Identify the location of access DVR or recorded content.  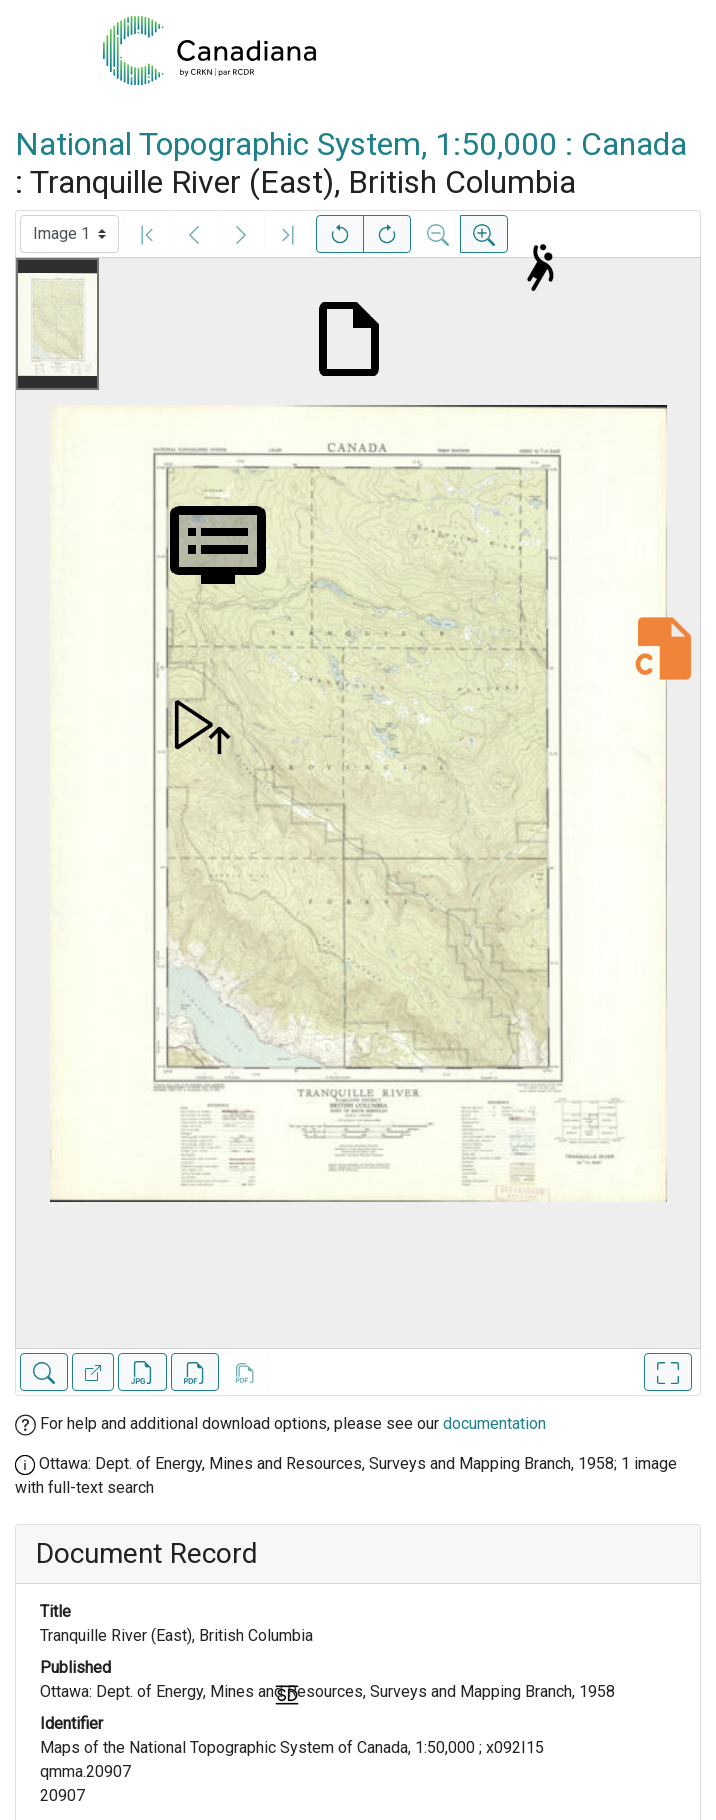
(218, 545).